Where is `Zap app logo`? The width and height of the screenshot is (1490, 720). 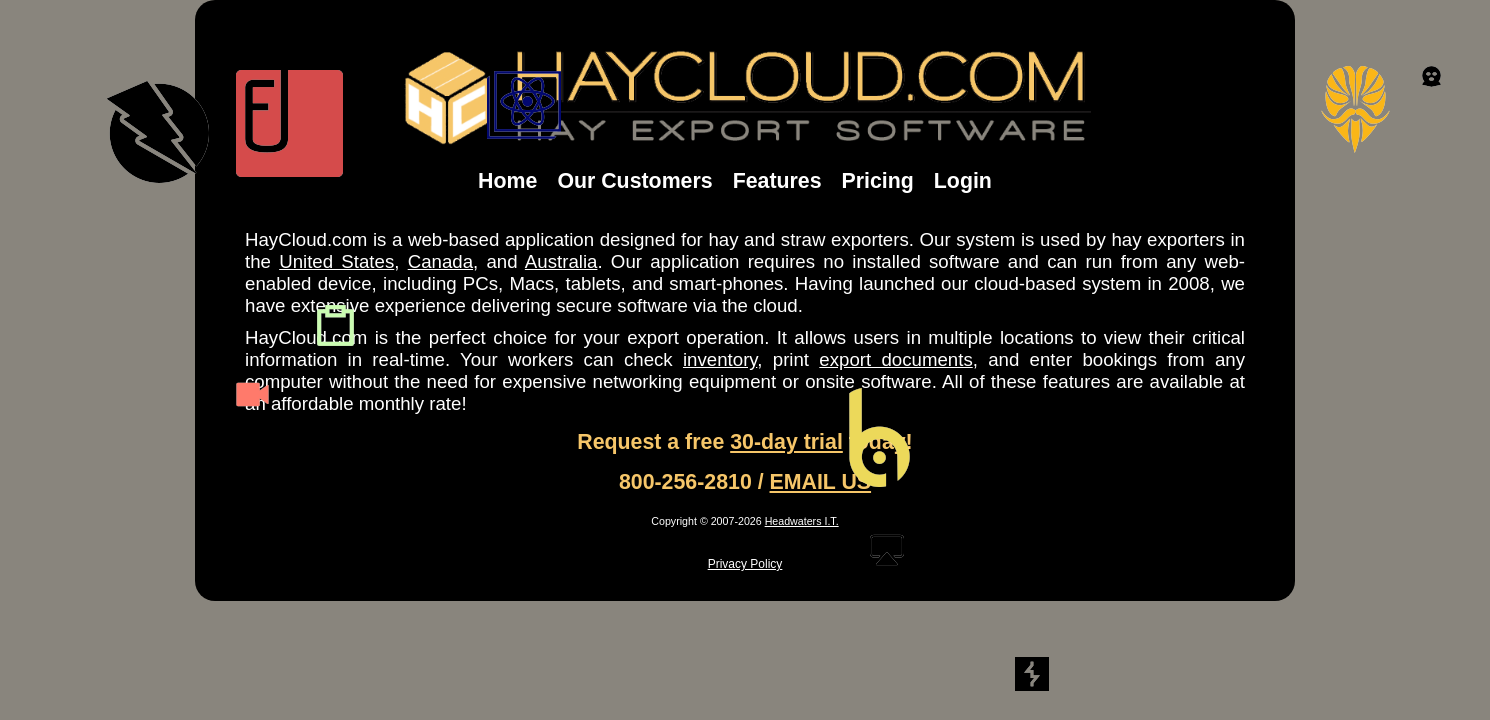 Zap app logo is located at coordinates (158, 132).